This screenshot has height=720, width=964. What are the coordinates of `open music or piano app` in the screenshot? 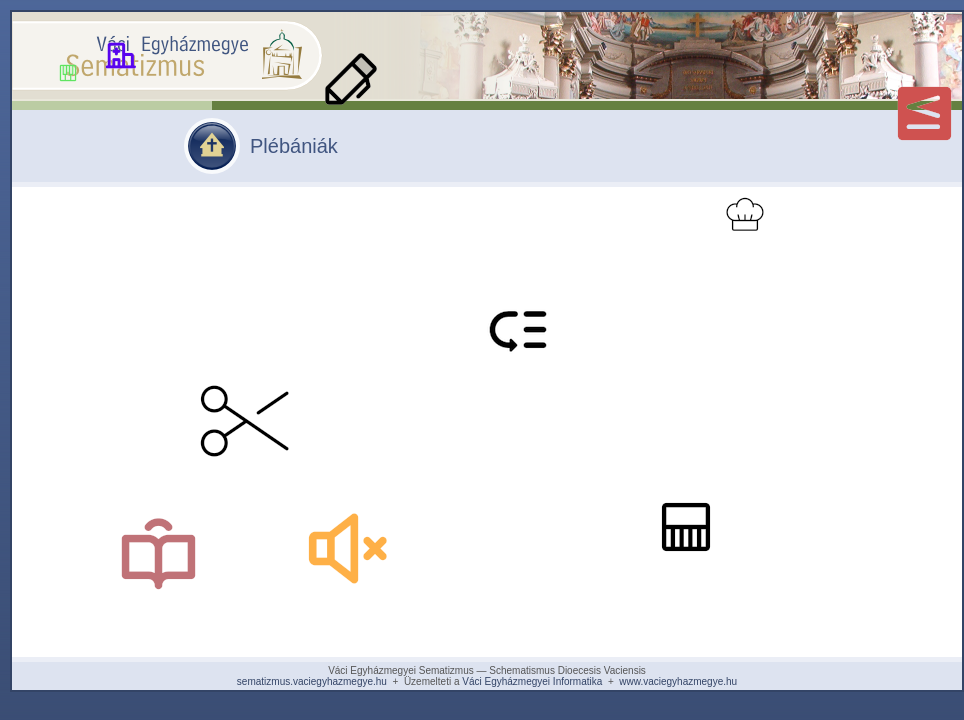 It's located at (68, 73).